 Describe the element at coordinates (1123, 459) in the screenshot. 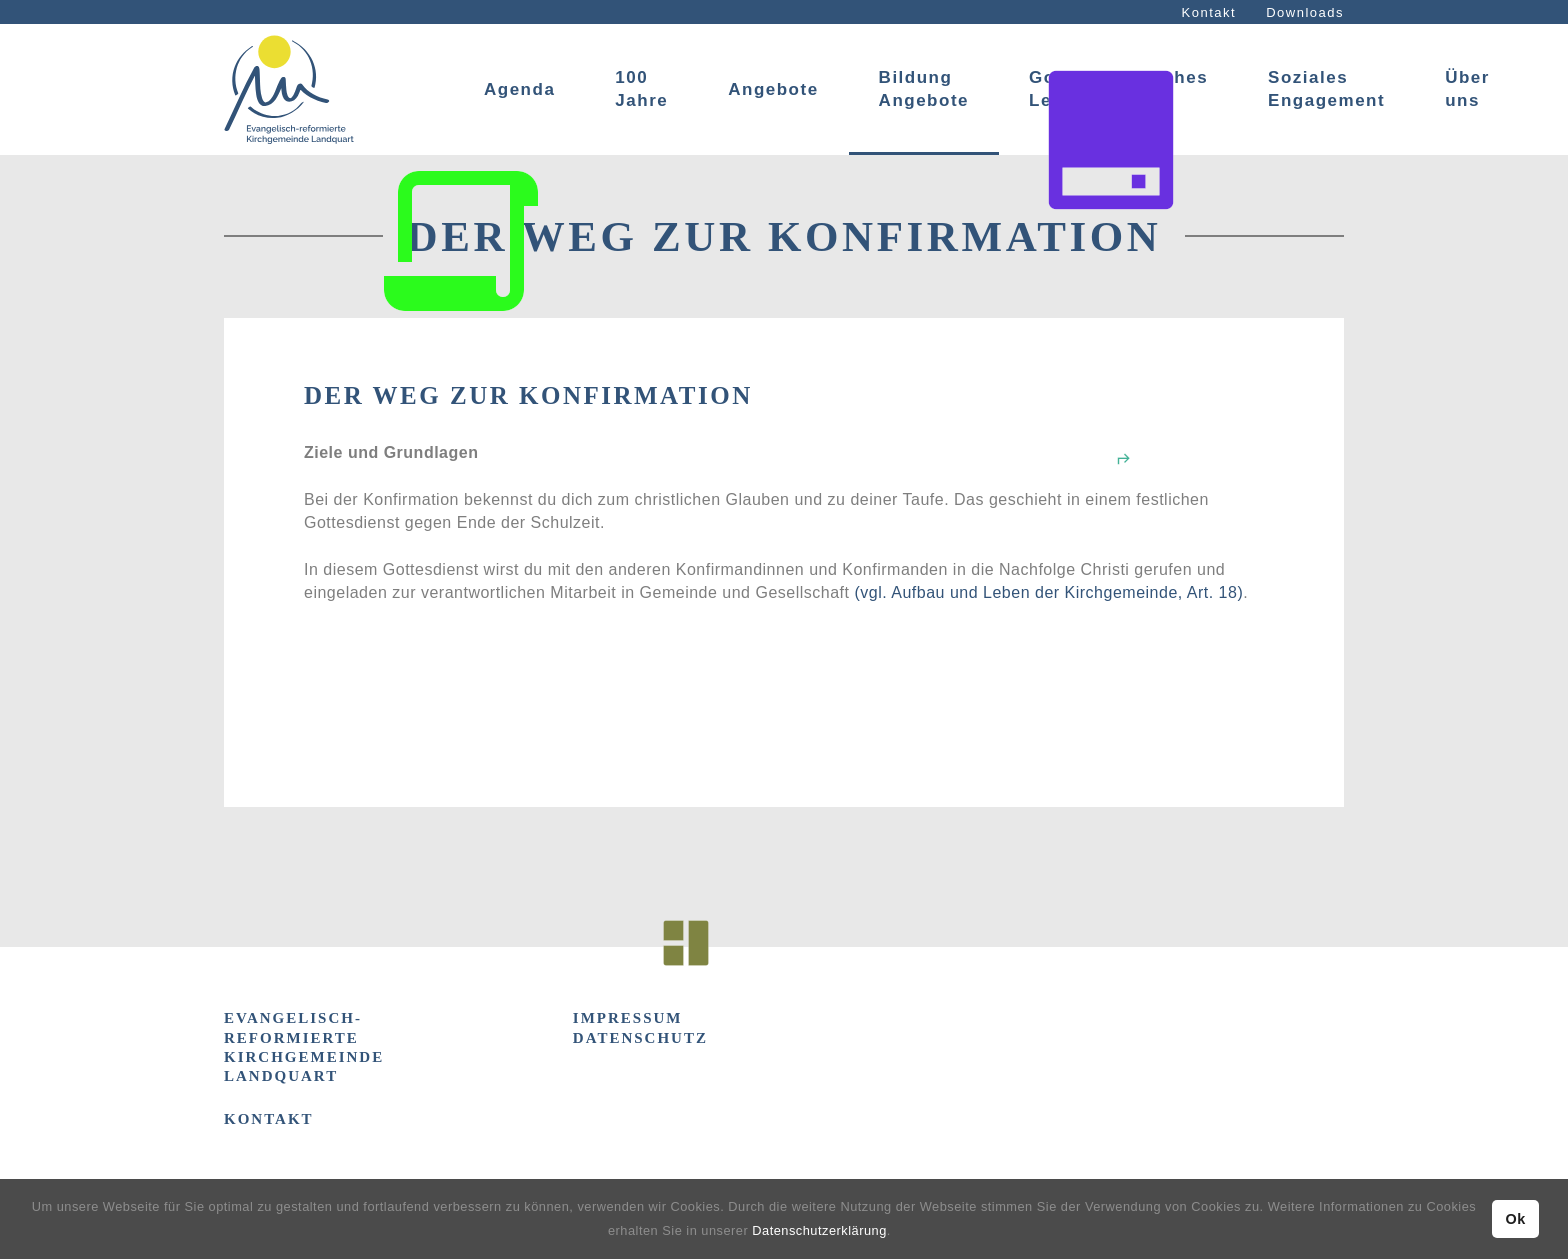

I see `forward or share content` at that location.